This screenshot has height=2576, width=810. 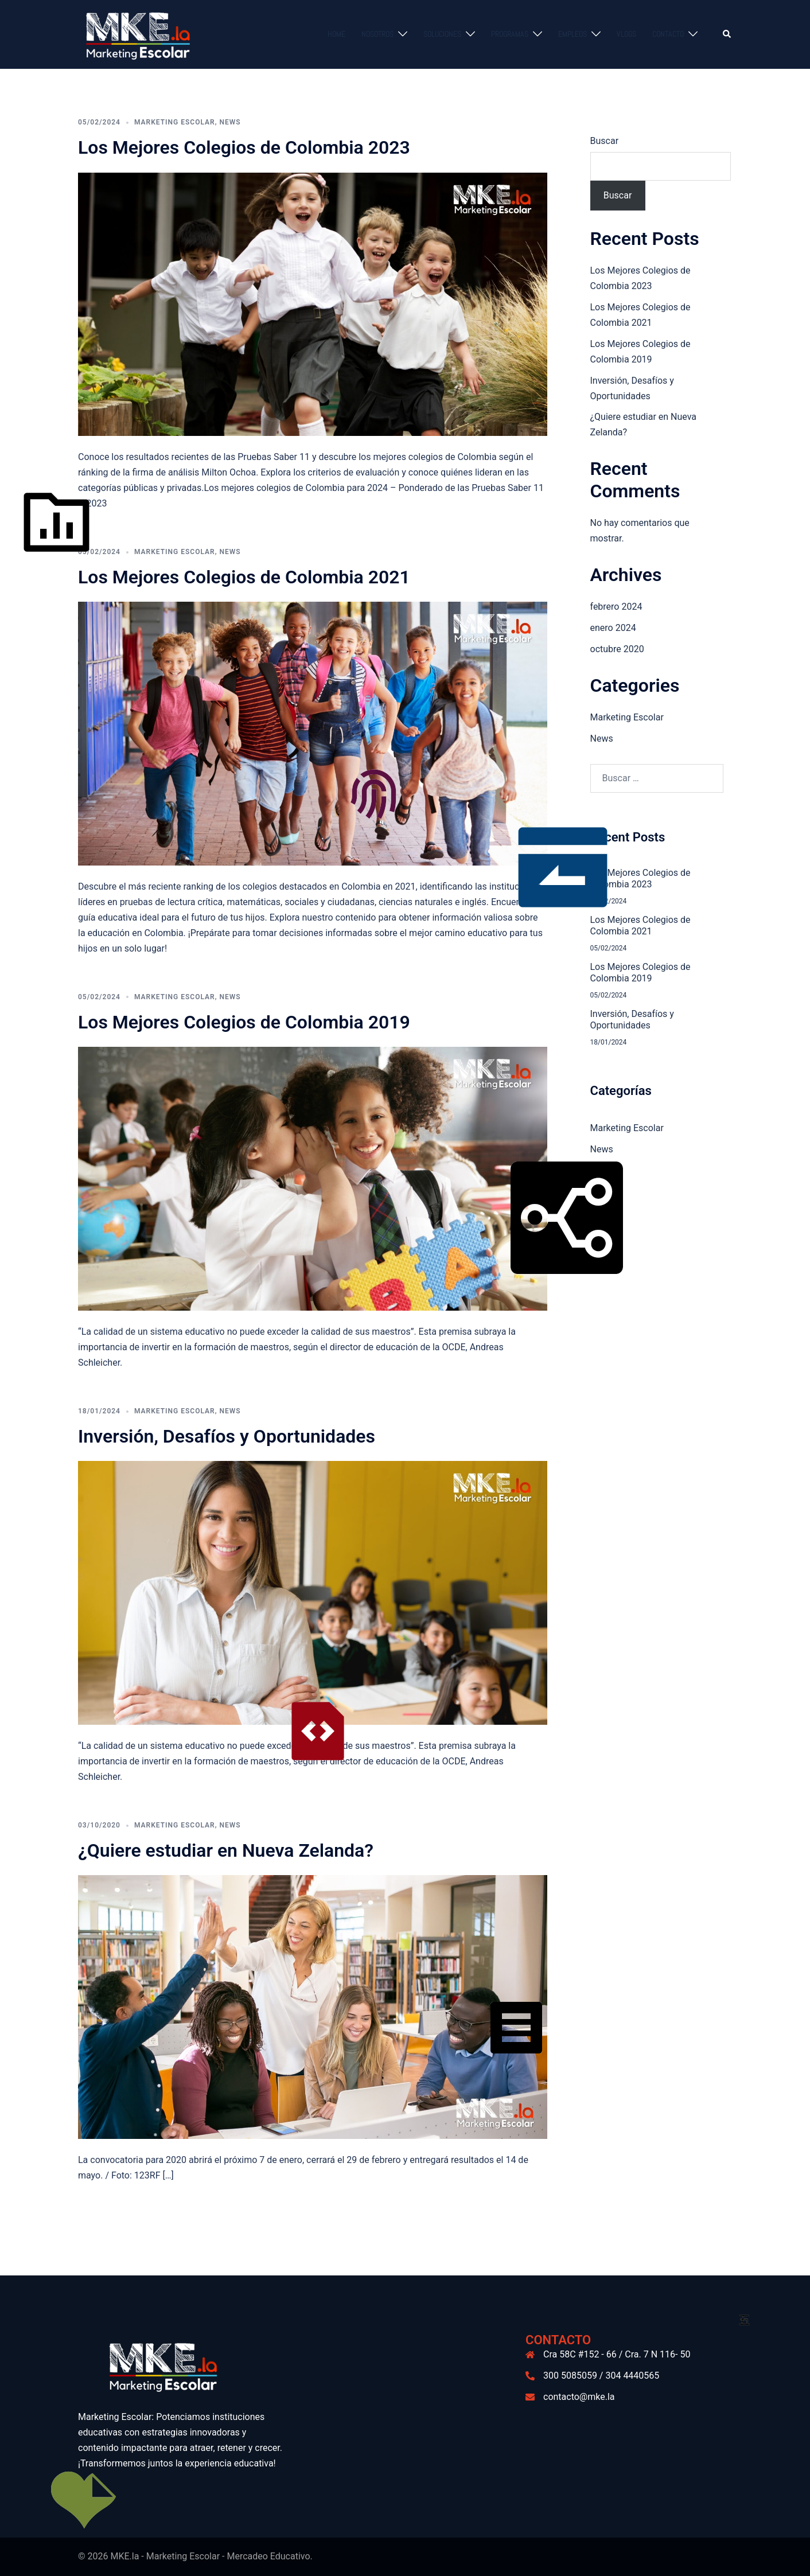 I want to click on open ilovepdf website or app, so click(x=83, y=2500).